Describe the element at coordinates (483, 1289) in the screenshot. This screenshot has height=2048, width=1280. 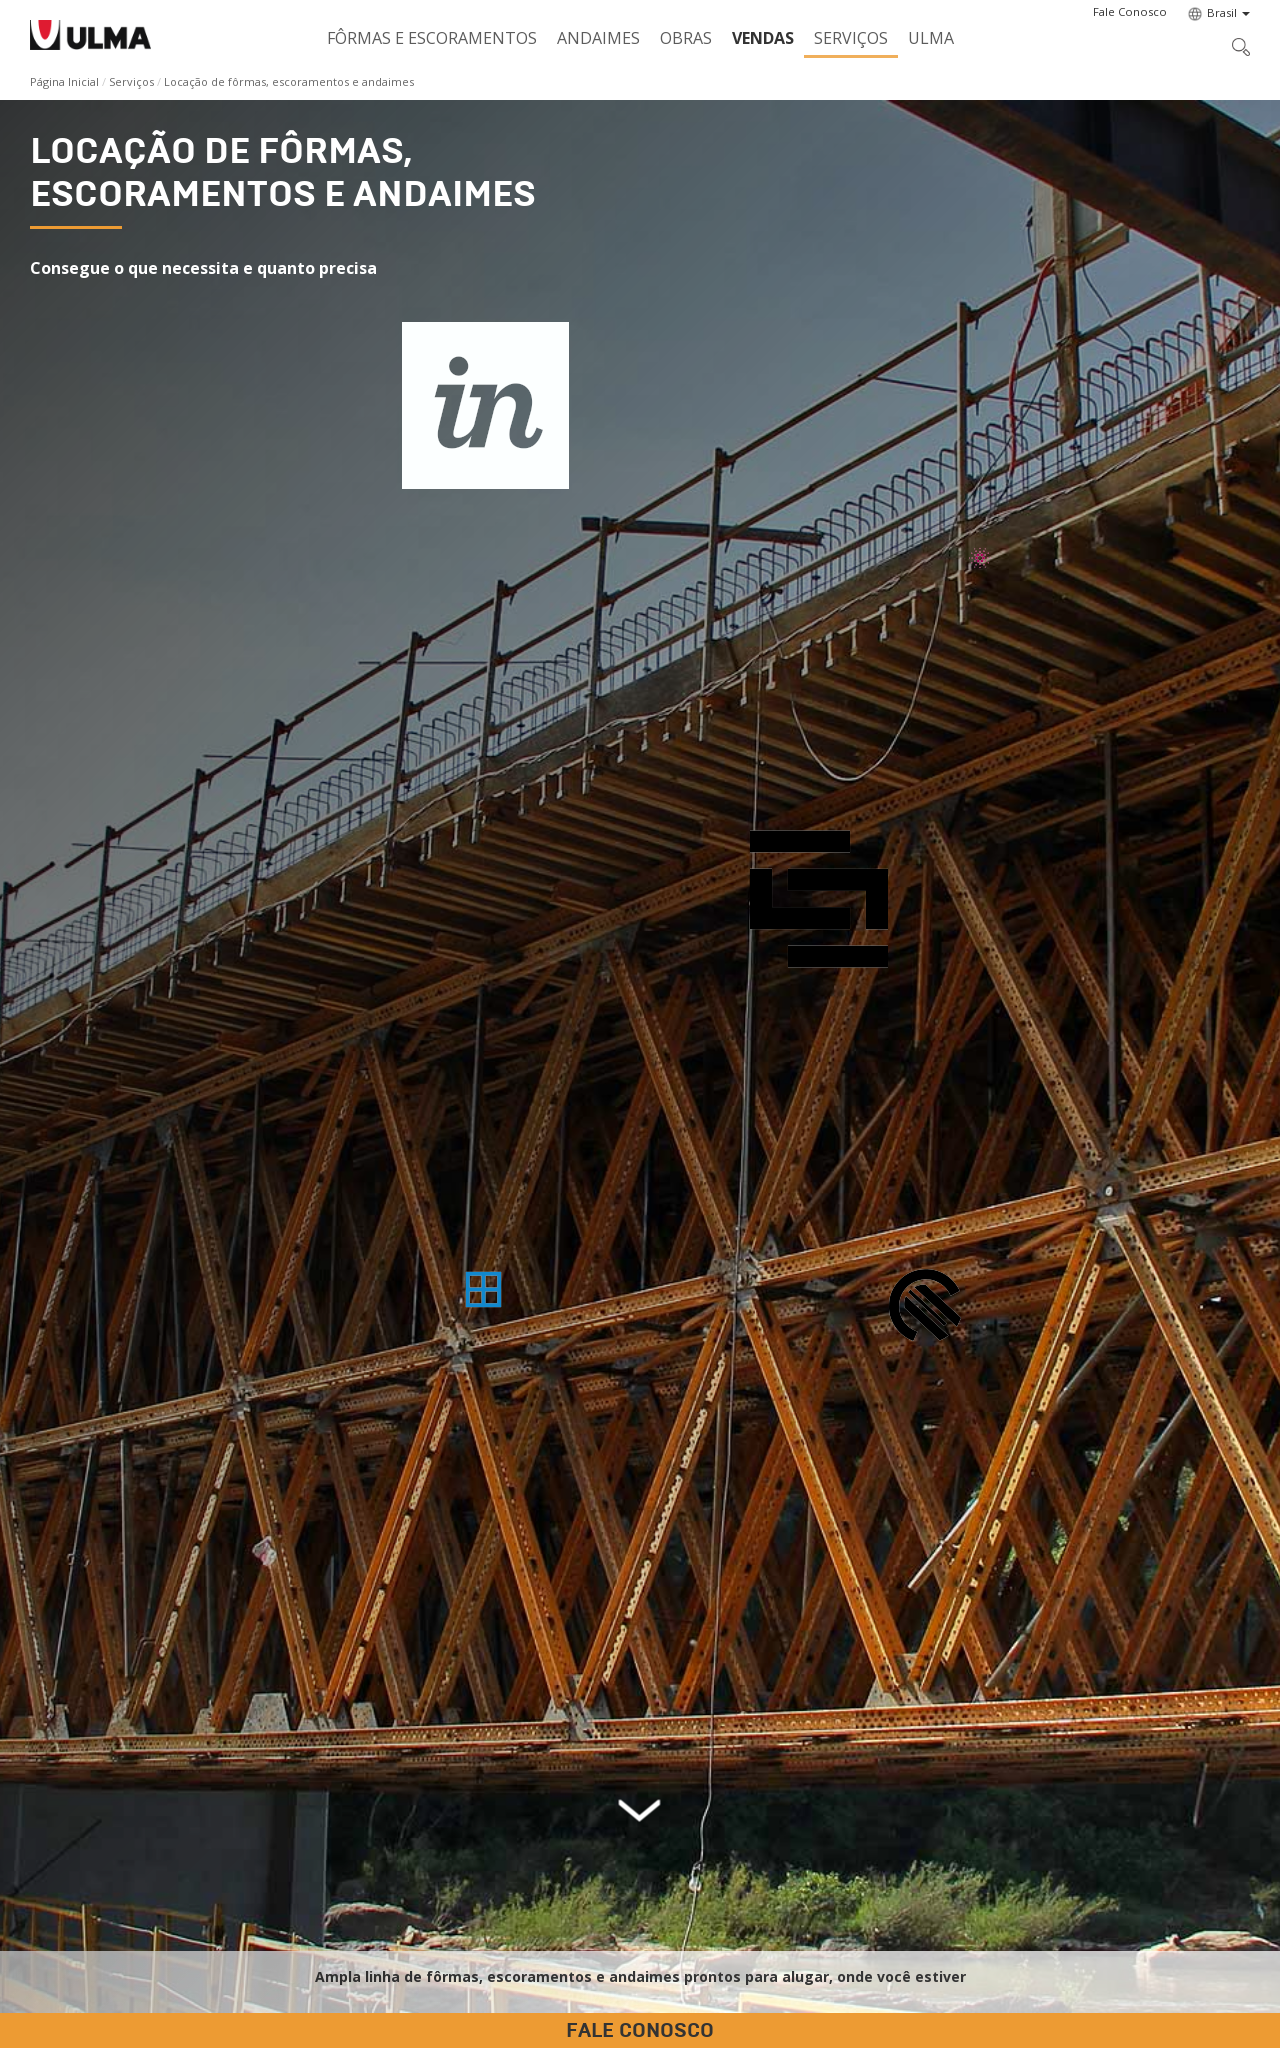
I see `sign in with Microsoft account` at that location.